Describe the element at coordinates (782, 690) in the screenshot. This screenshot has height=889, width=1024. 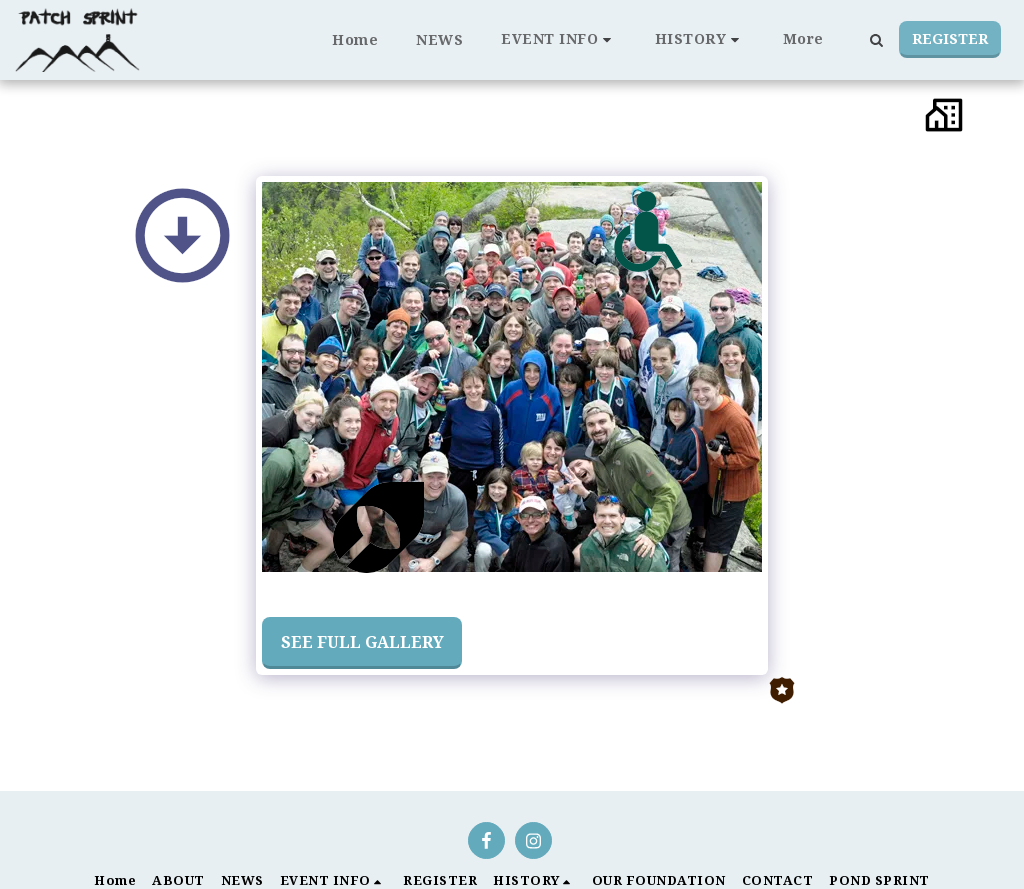
I see `indicates law enforcement or security-related content` at that location.